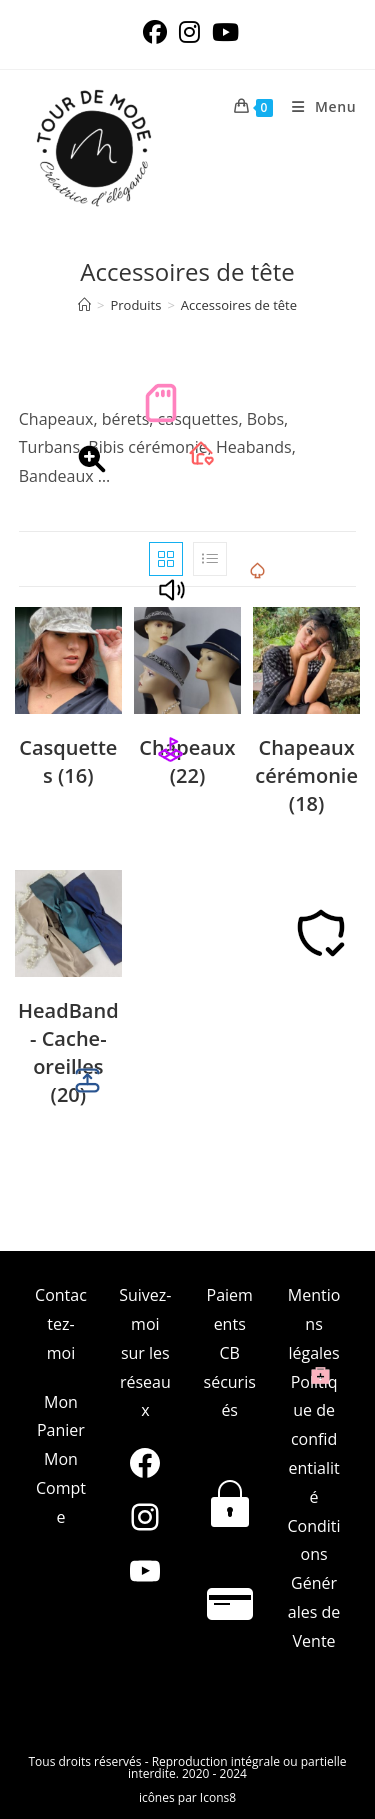  Describe the element at coordinates (320, 1375) in the screenshot. I see `access health or medical features` at that location.